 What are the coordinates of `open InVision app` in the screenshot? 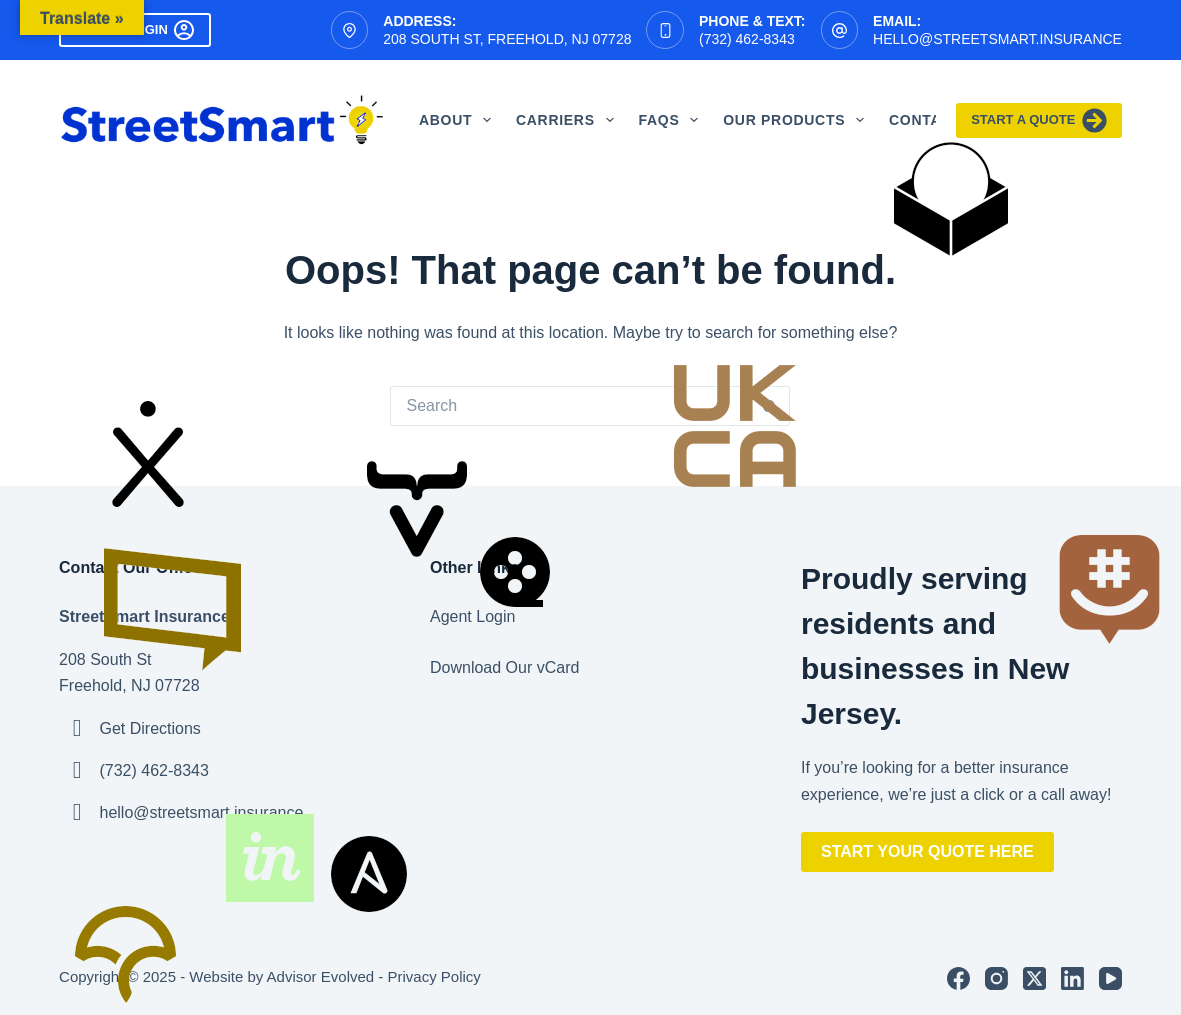 It's located at (270, 858).